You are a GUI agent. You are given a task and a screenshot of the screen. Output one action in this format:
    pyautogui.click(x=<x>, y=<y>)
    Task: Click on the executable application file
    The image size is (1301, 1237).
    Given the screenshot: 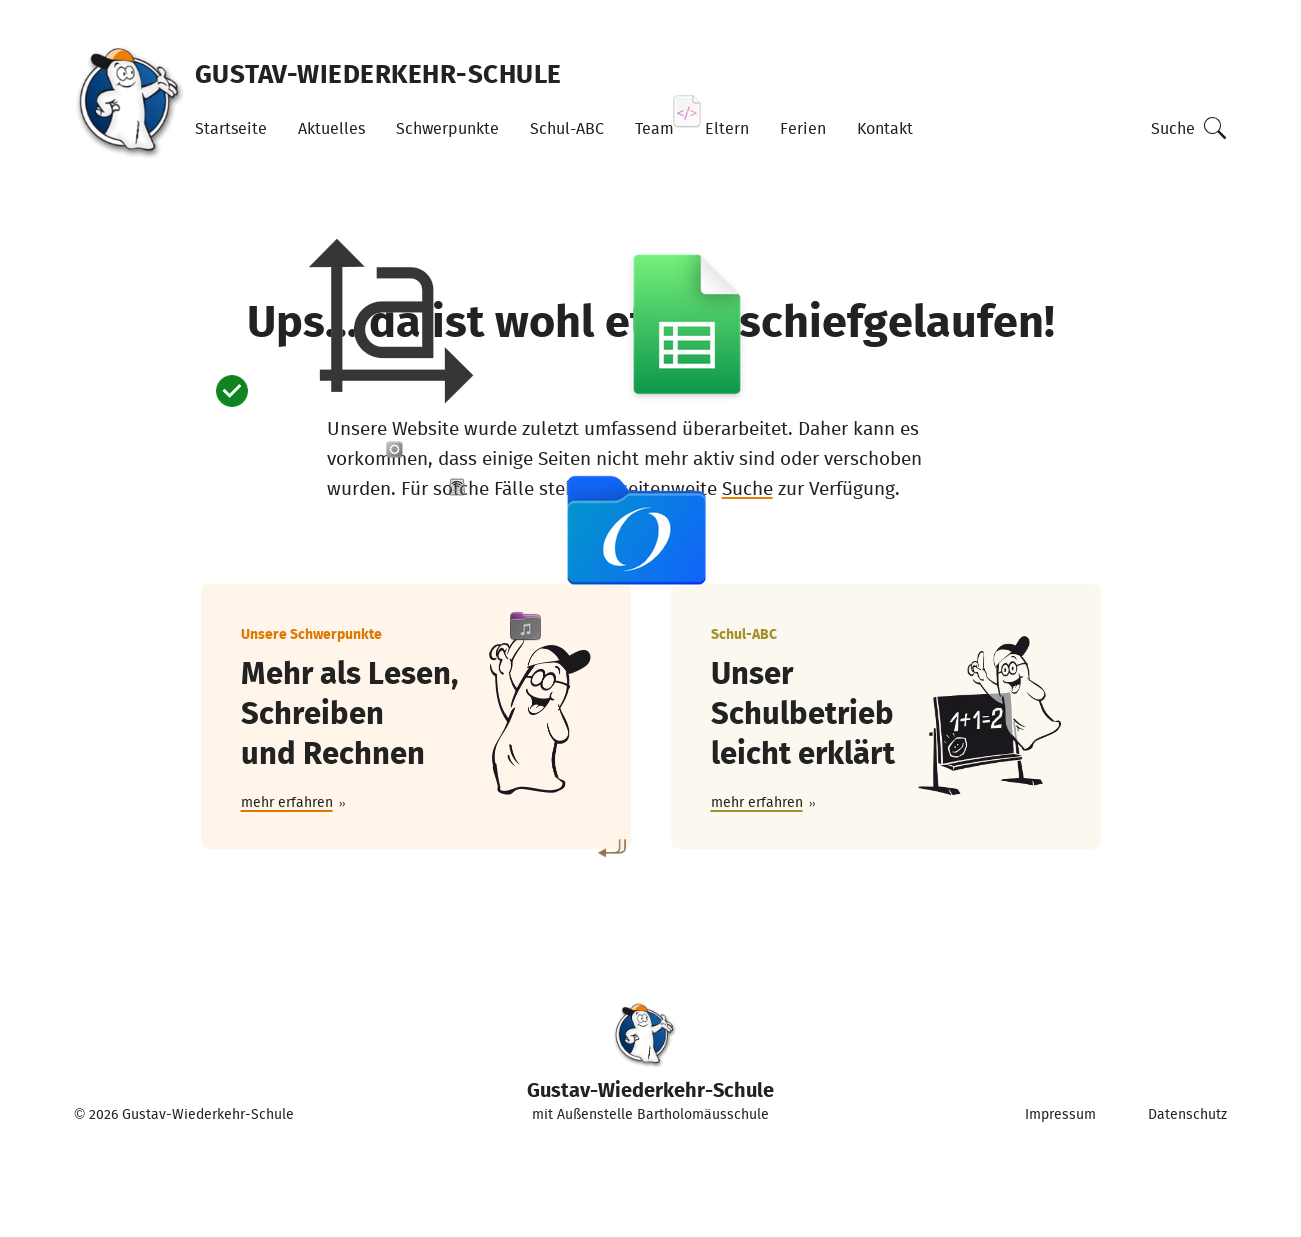 What is the action you would take?
    pyautogui.click(x=394, y=449)
    